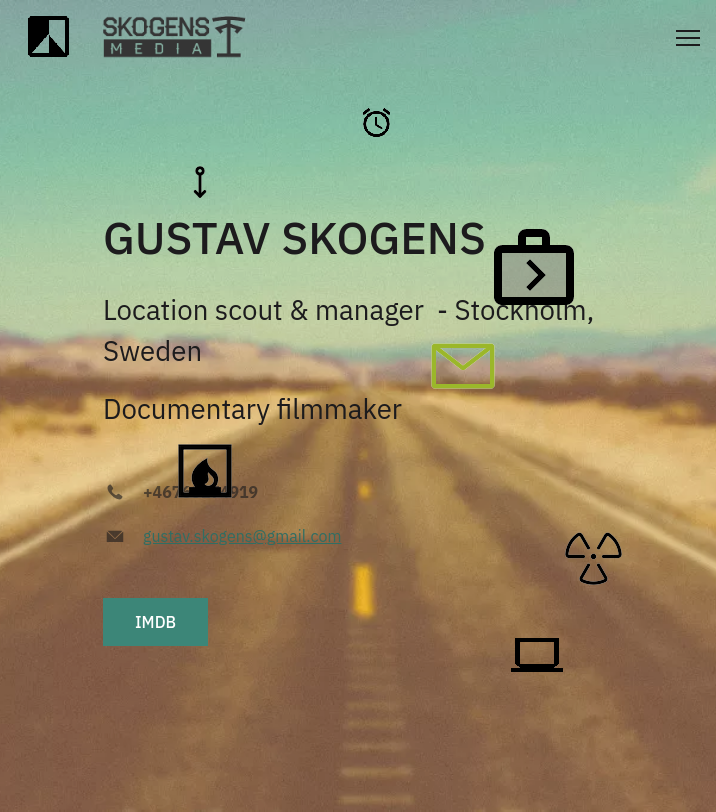  I want to click on access your alarms, so click(376, 122).